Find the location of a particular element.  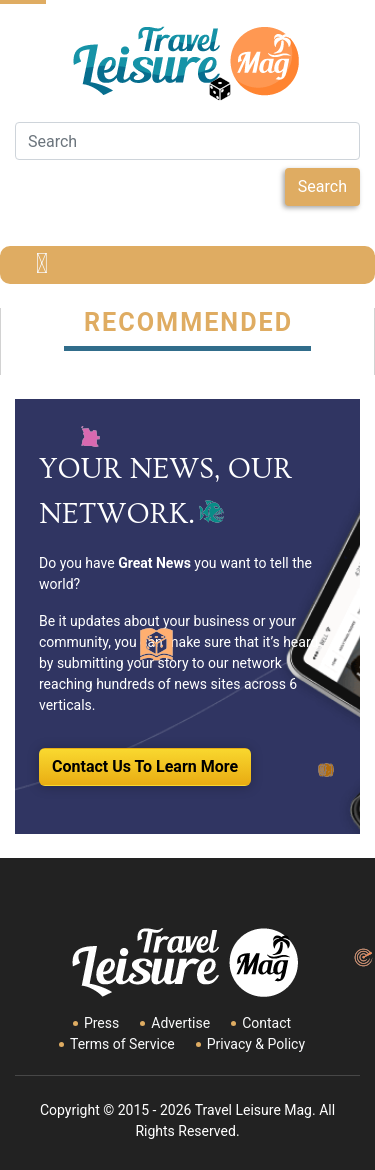

scan for nearby objects or enemies is located at coordinates (363, 957).